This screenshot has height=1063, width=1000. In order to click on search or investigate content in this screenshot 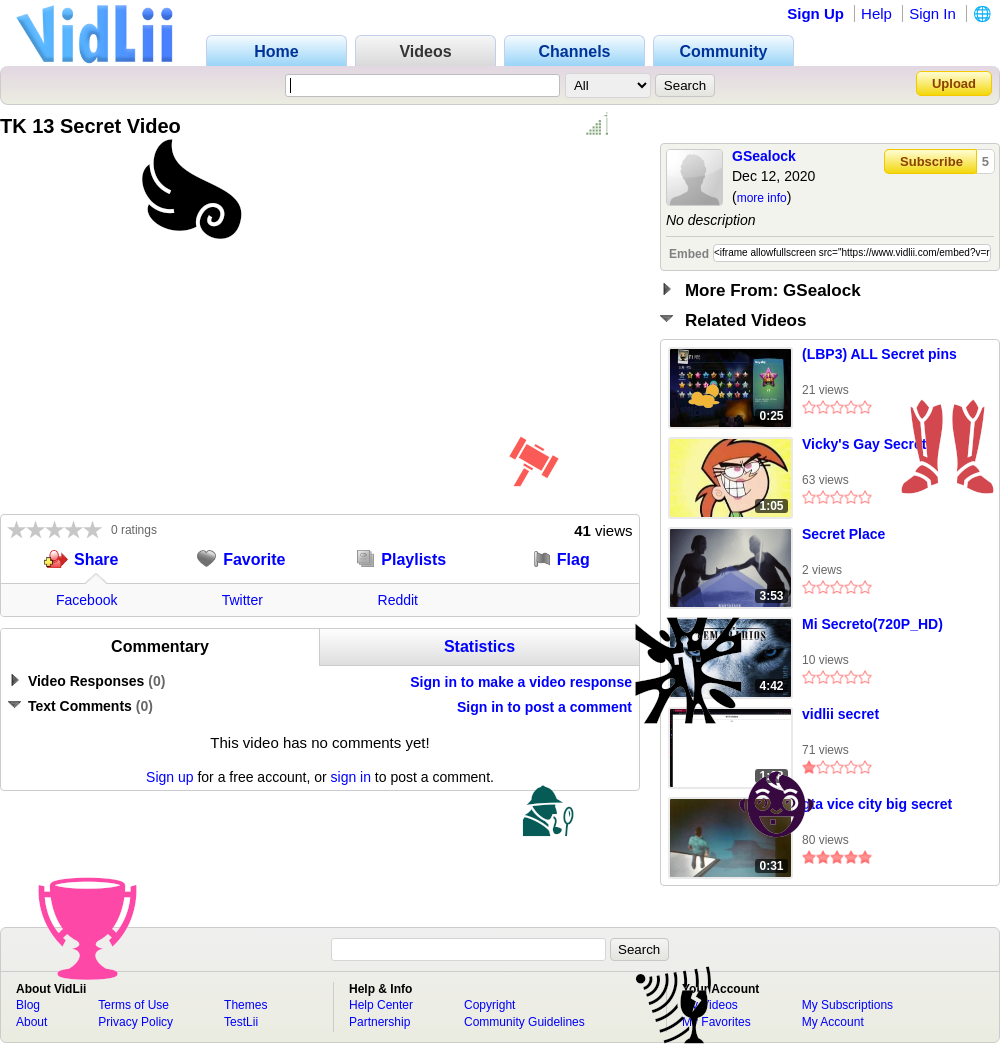, I will do `click(548, 810)`.